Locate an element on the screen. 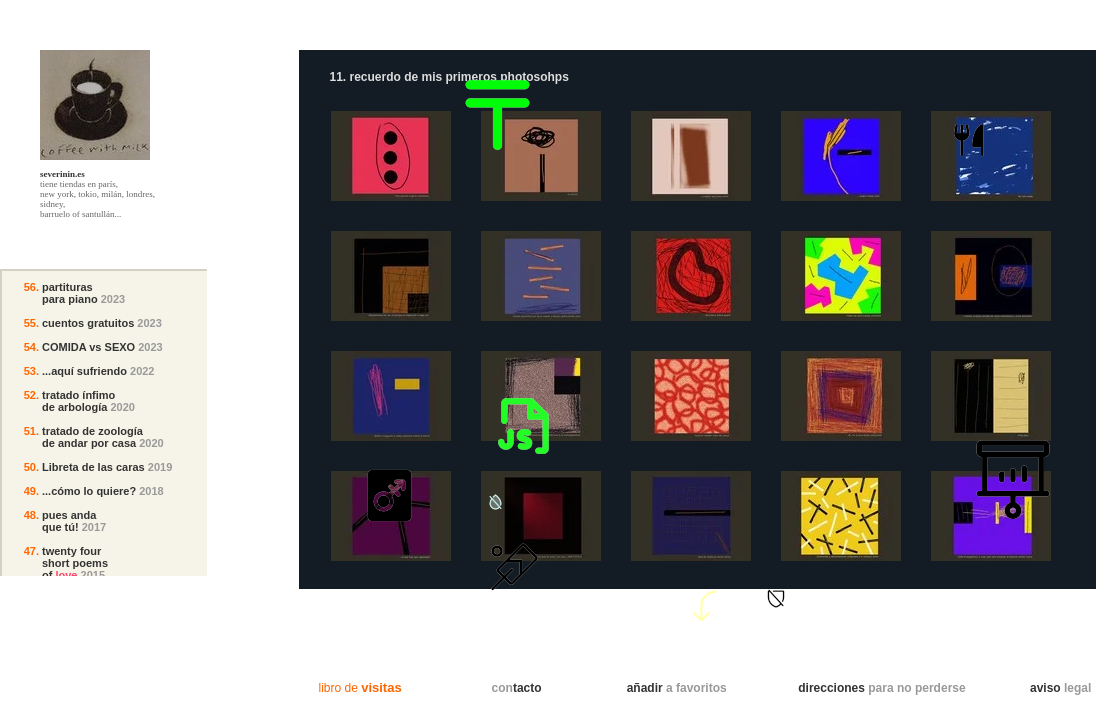 The height and width of the screenshot is (720, 1100). view presentation with data charts is located at coordinates (1013, 474).